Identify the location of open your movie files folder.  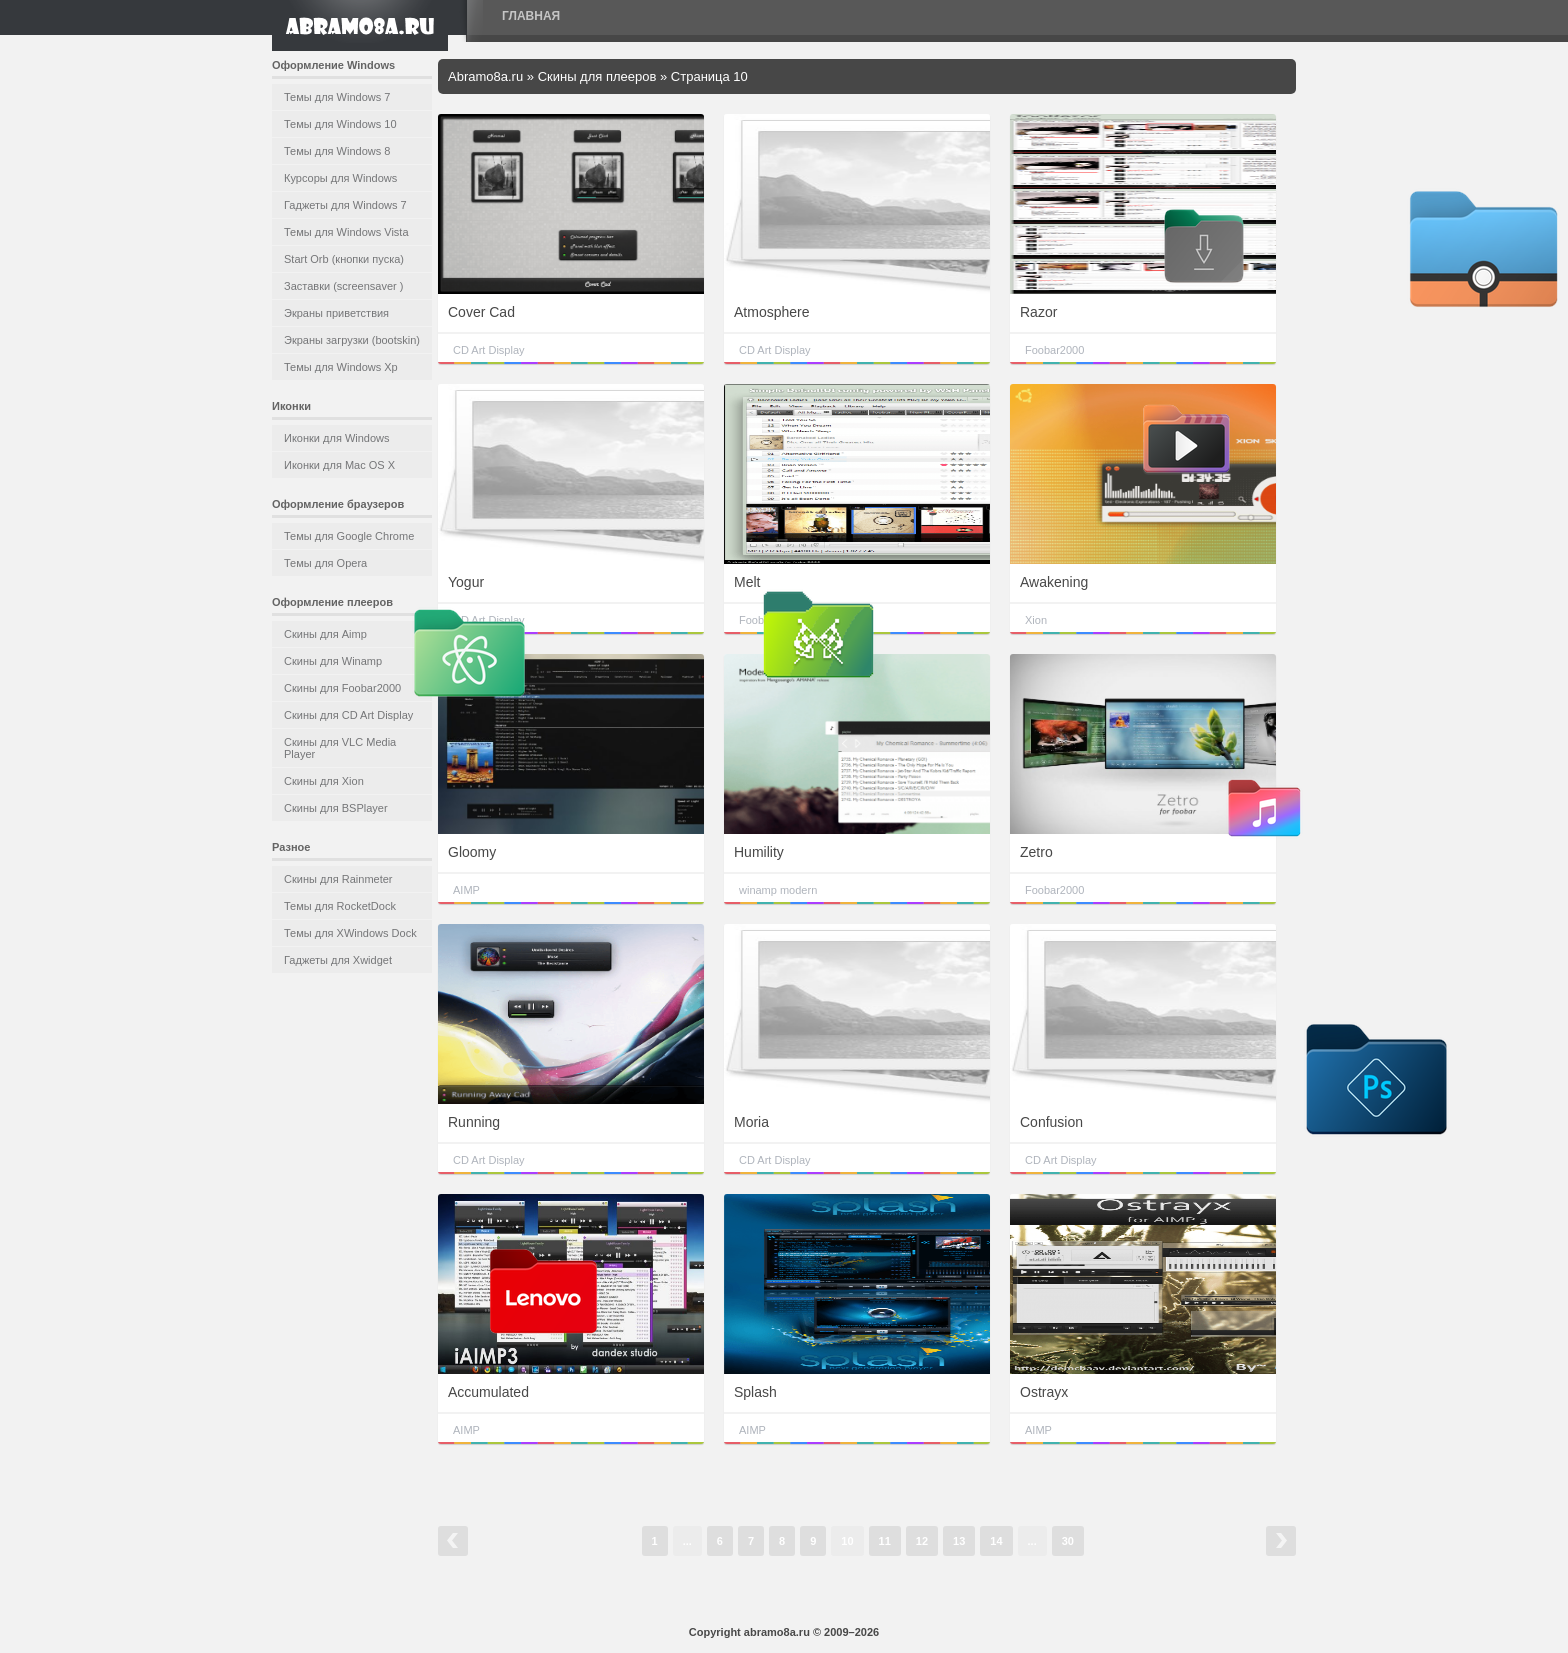
(1186, 441).